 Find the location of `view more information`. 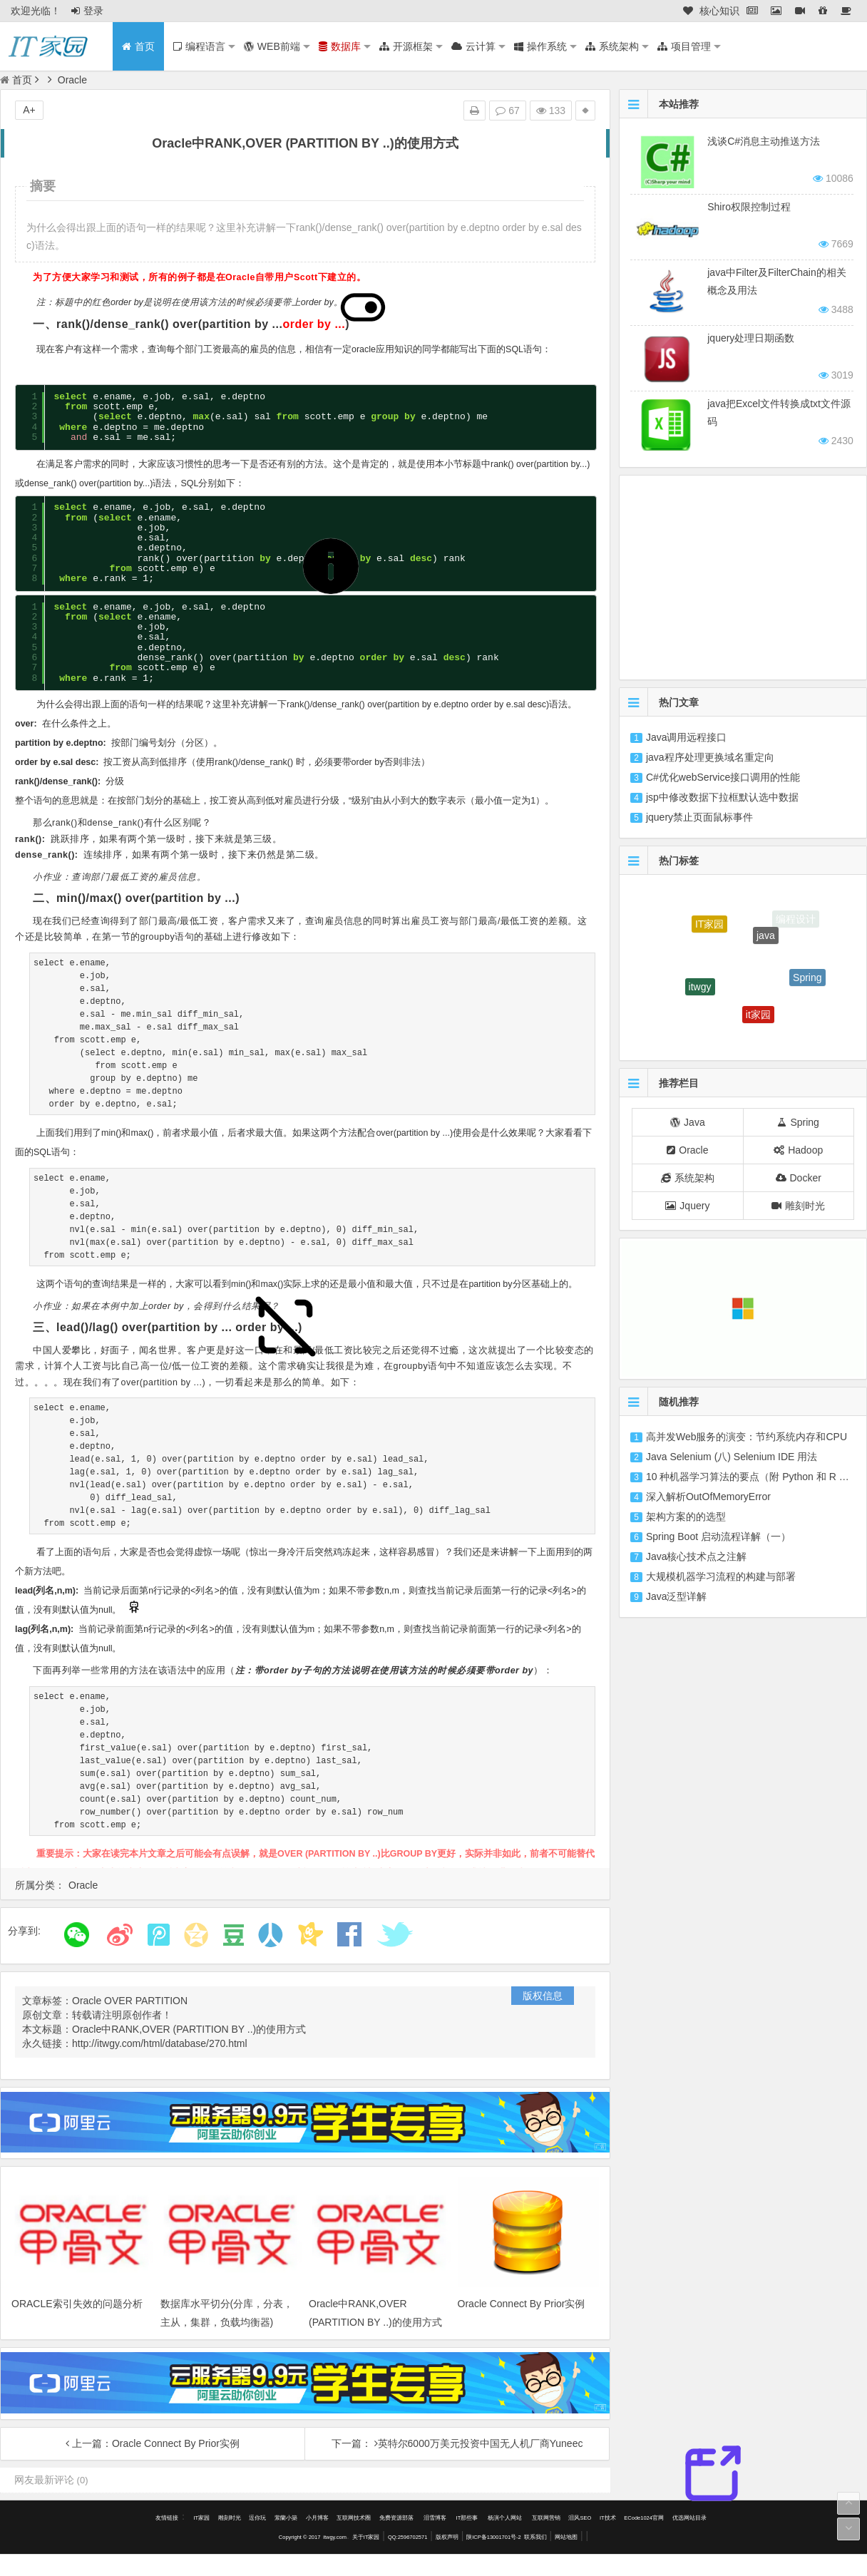

view more information is located at coordinates (331, 566).